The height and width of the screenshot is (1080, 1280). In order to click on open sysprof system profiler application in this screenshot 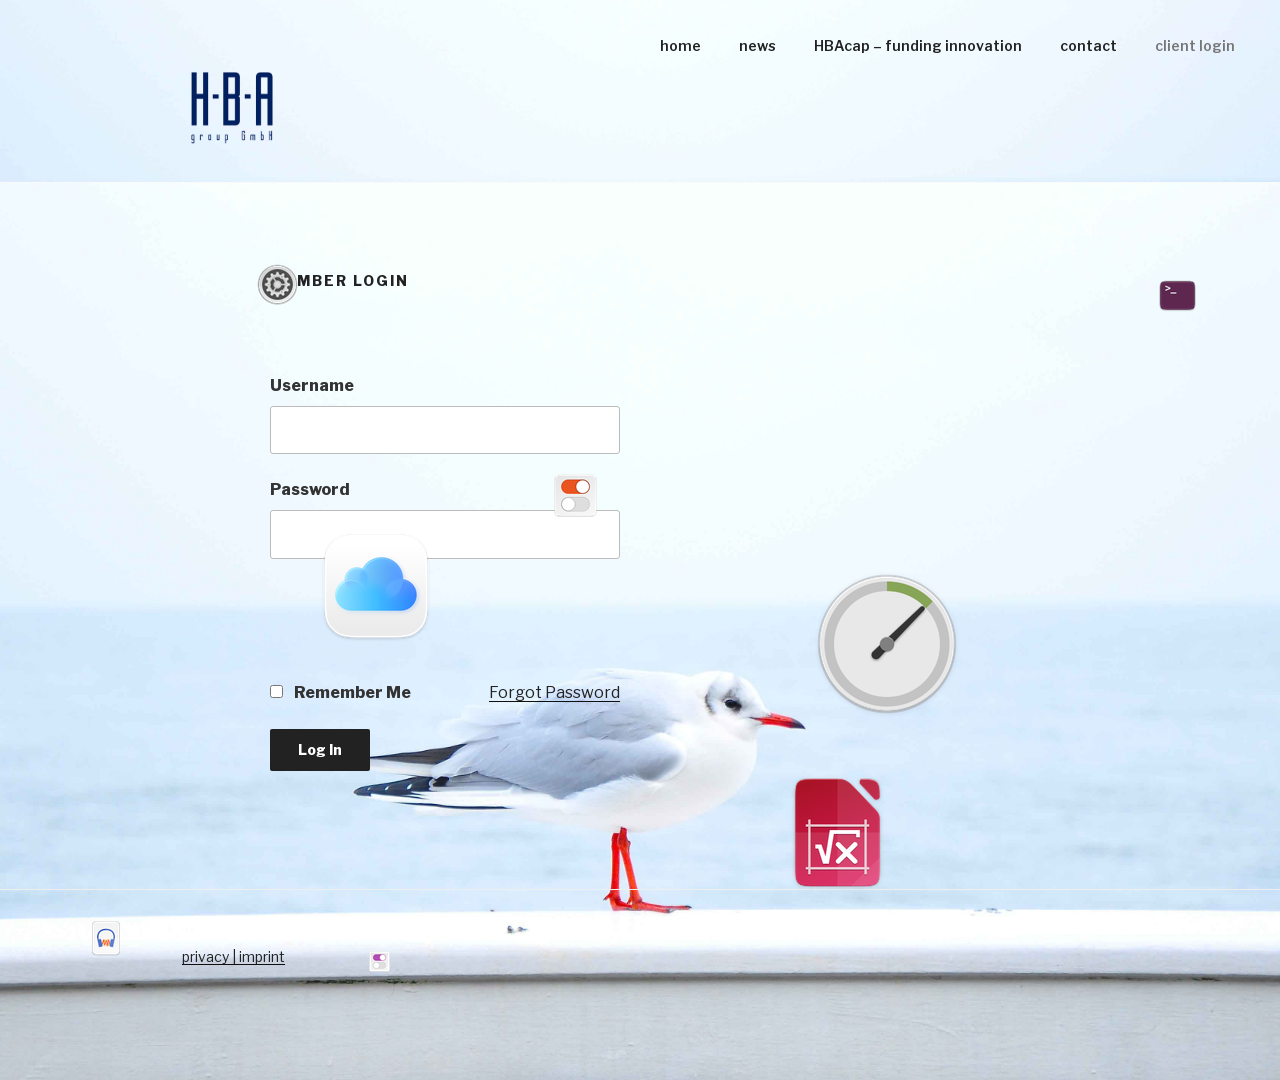, I will do `click(887, 644)`.